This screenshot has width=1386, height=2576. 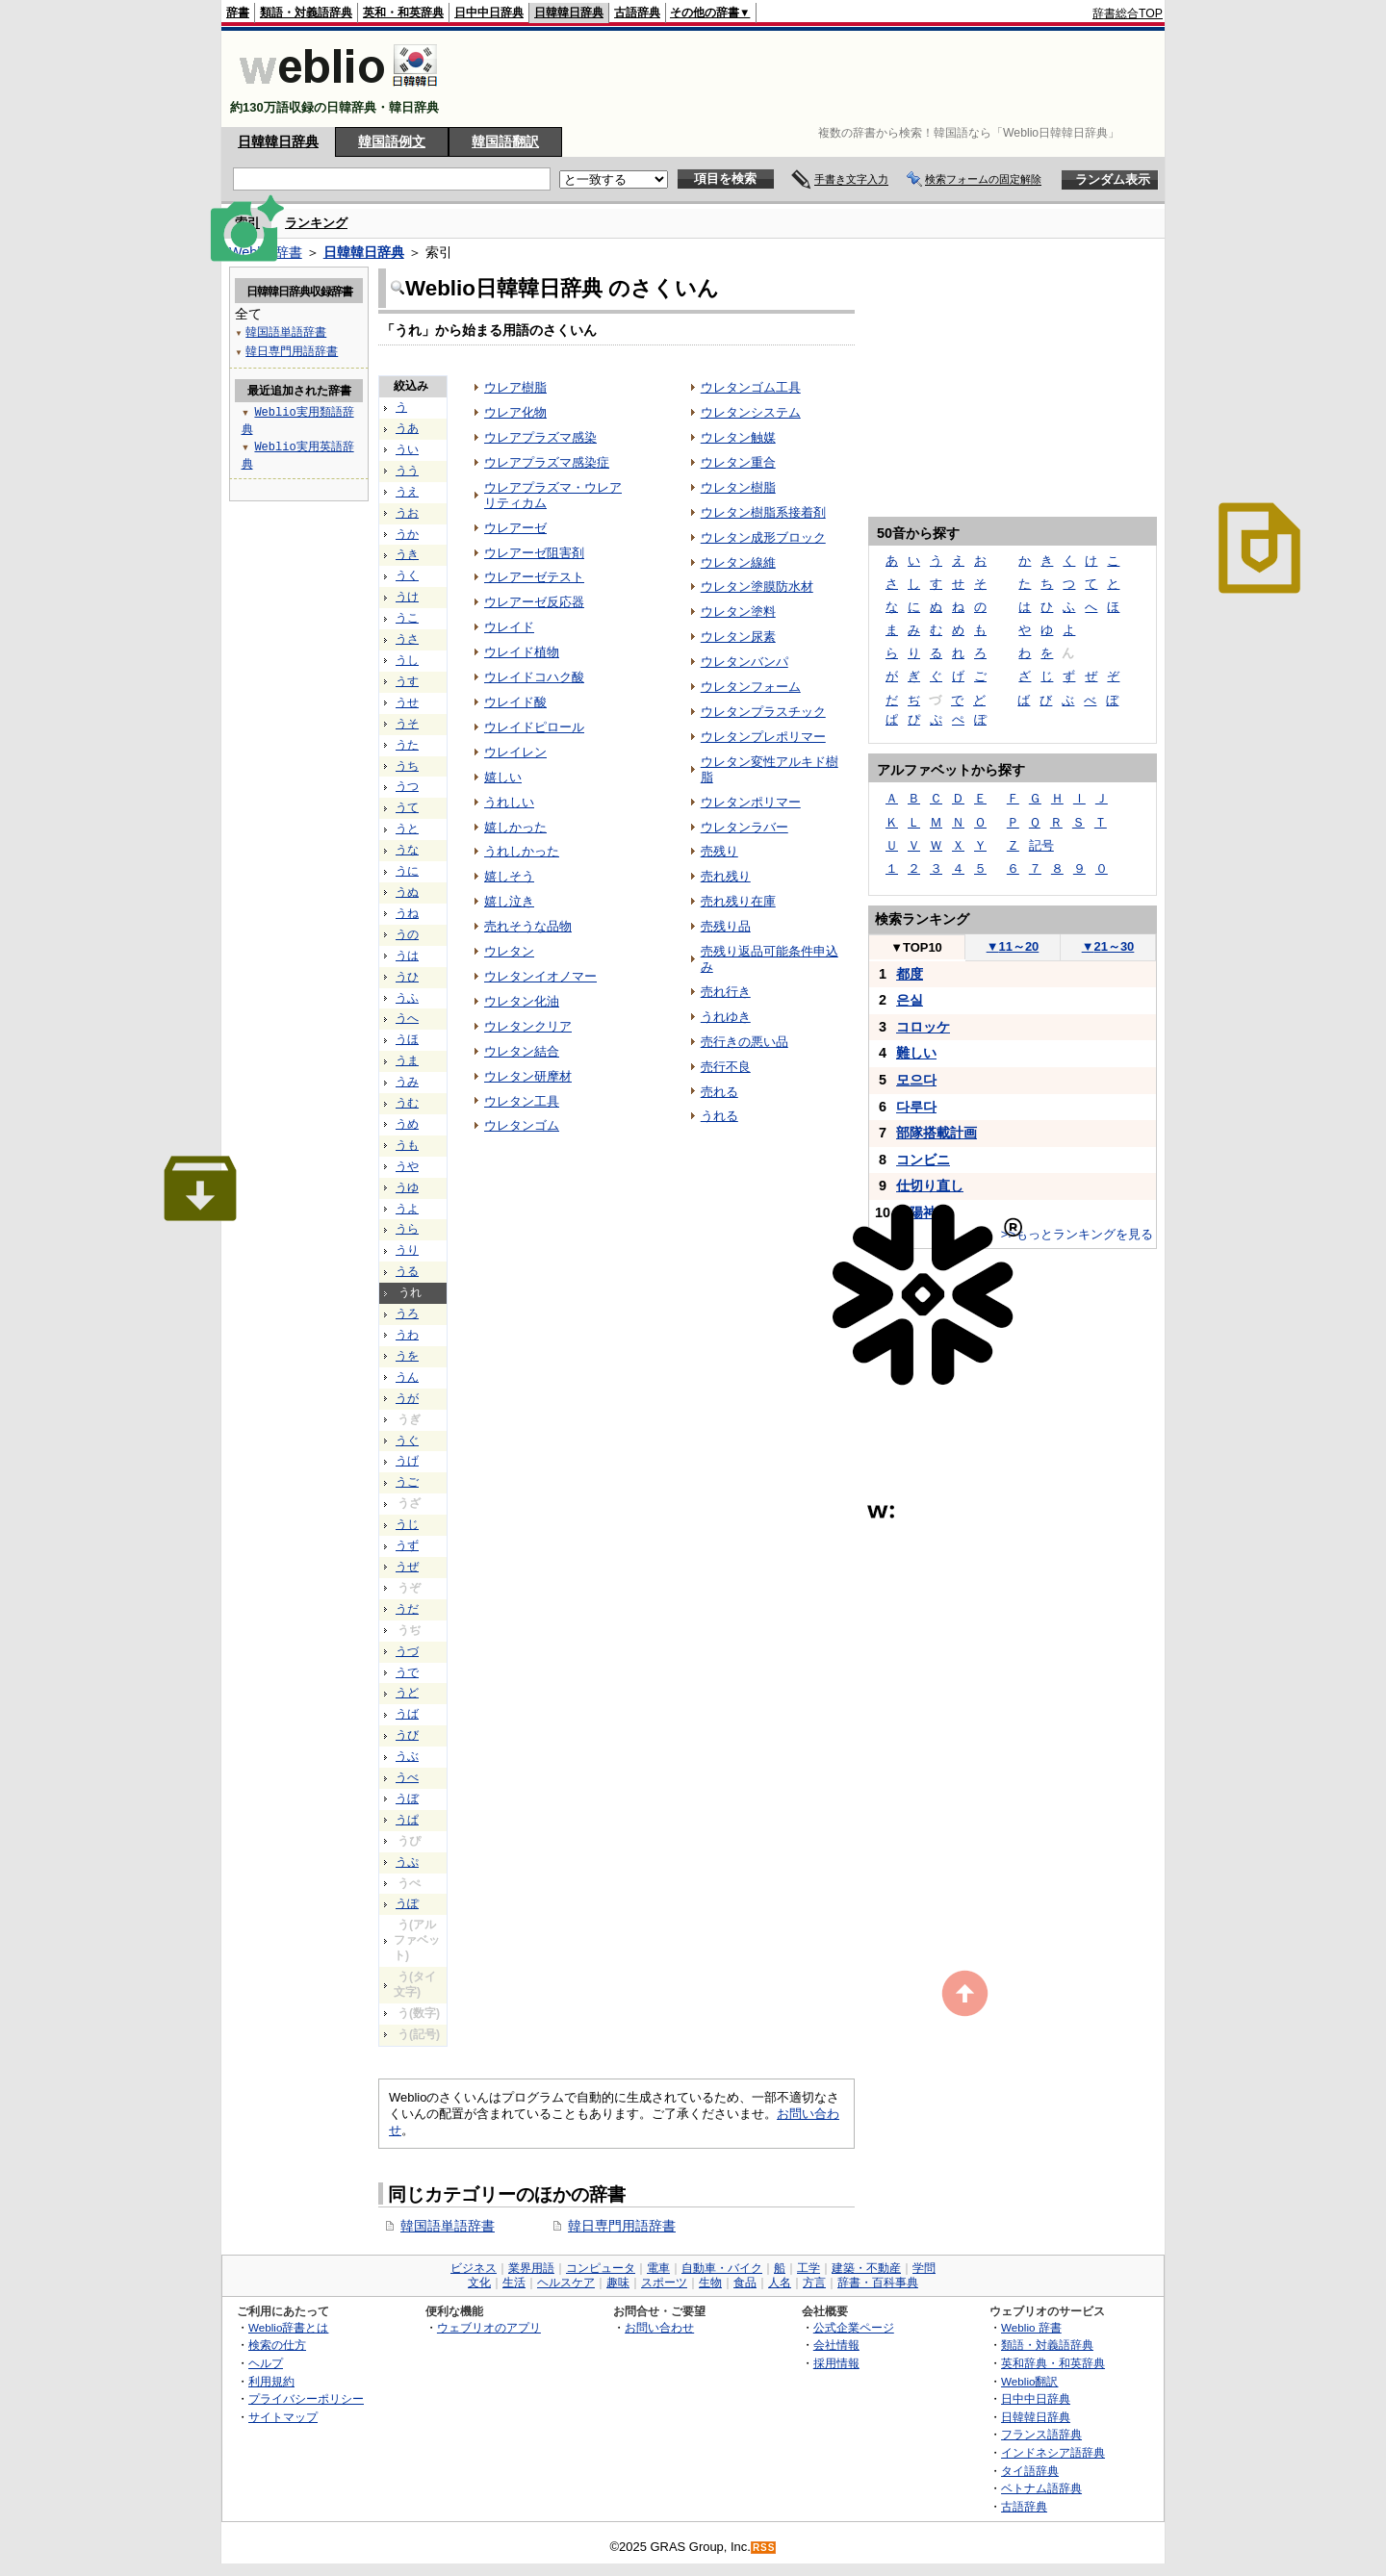 What do you see at coordinates (1259, 548) in the screenshot?
I see `view protected or secured document` at bounding box center [1259, 548].